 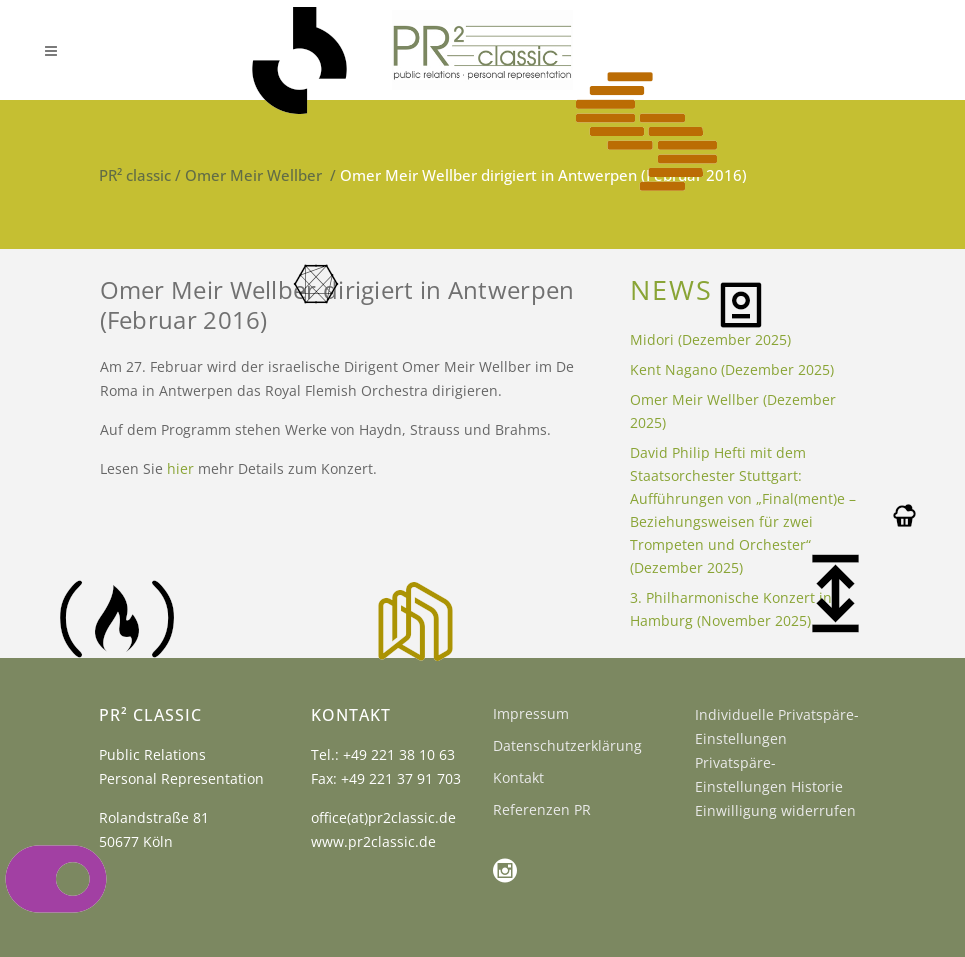 What do you see at coordinates (299, 60) in the screenshot?
I see `open the Radio France app` at bounding box center [299, 60].